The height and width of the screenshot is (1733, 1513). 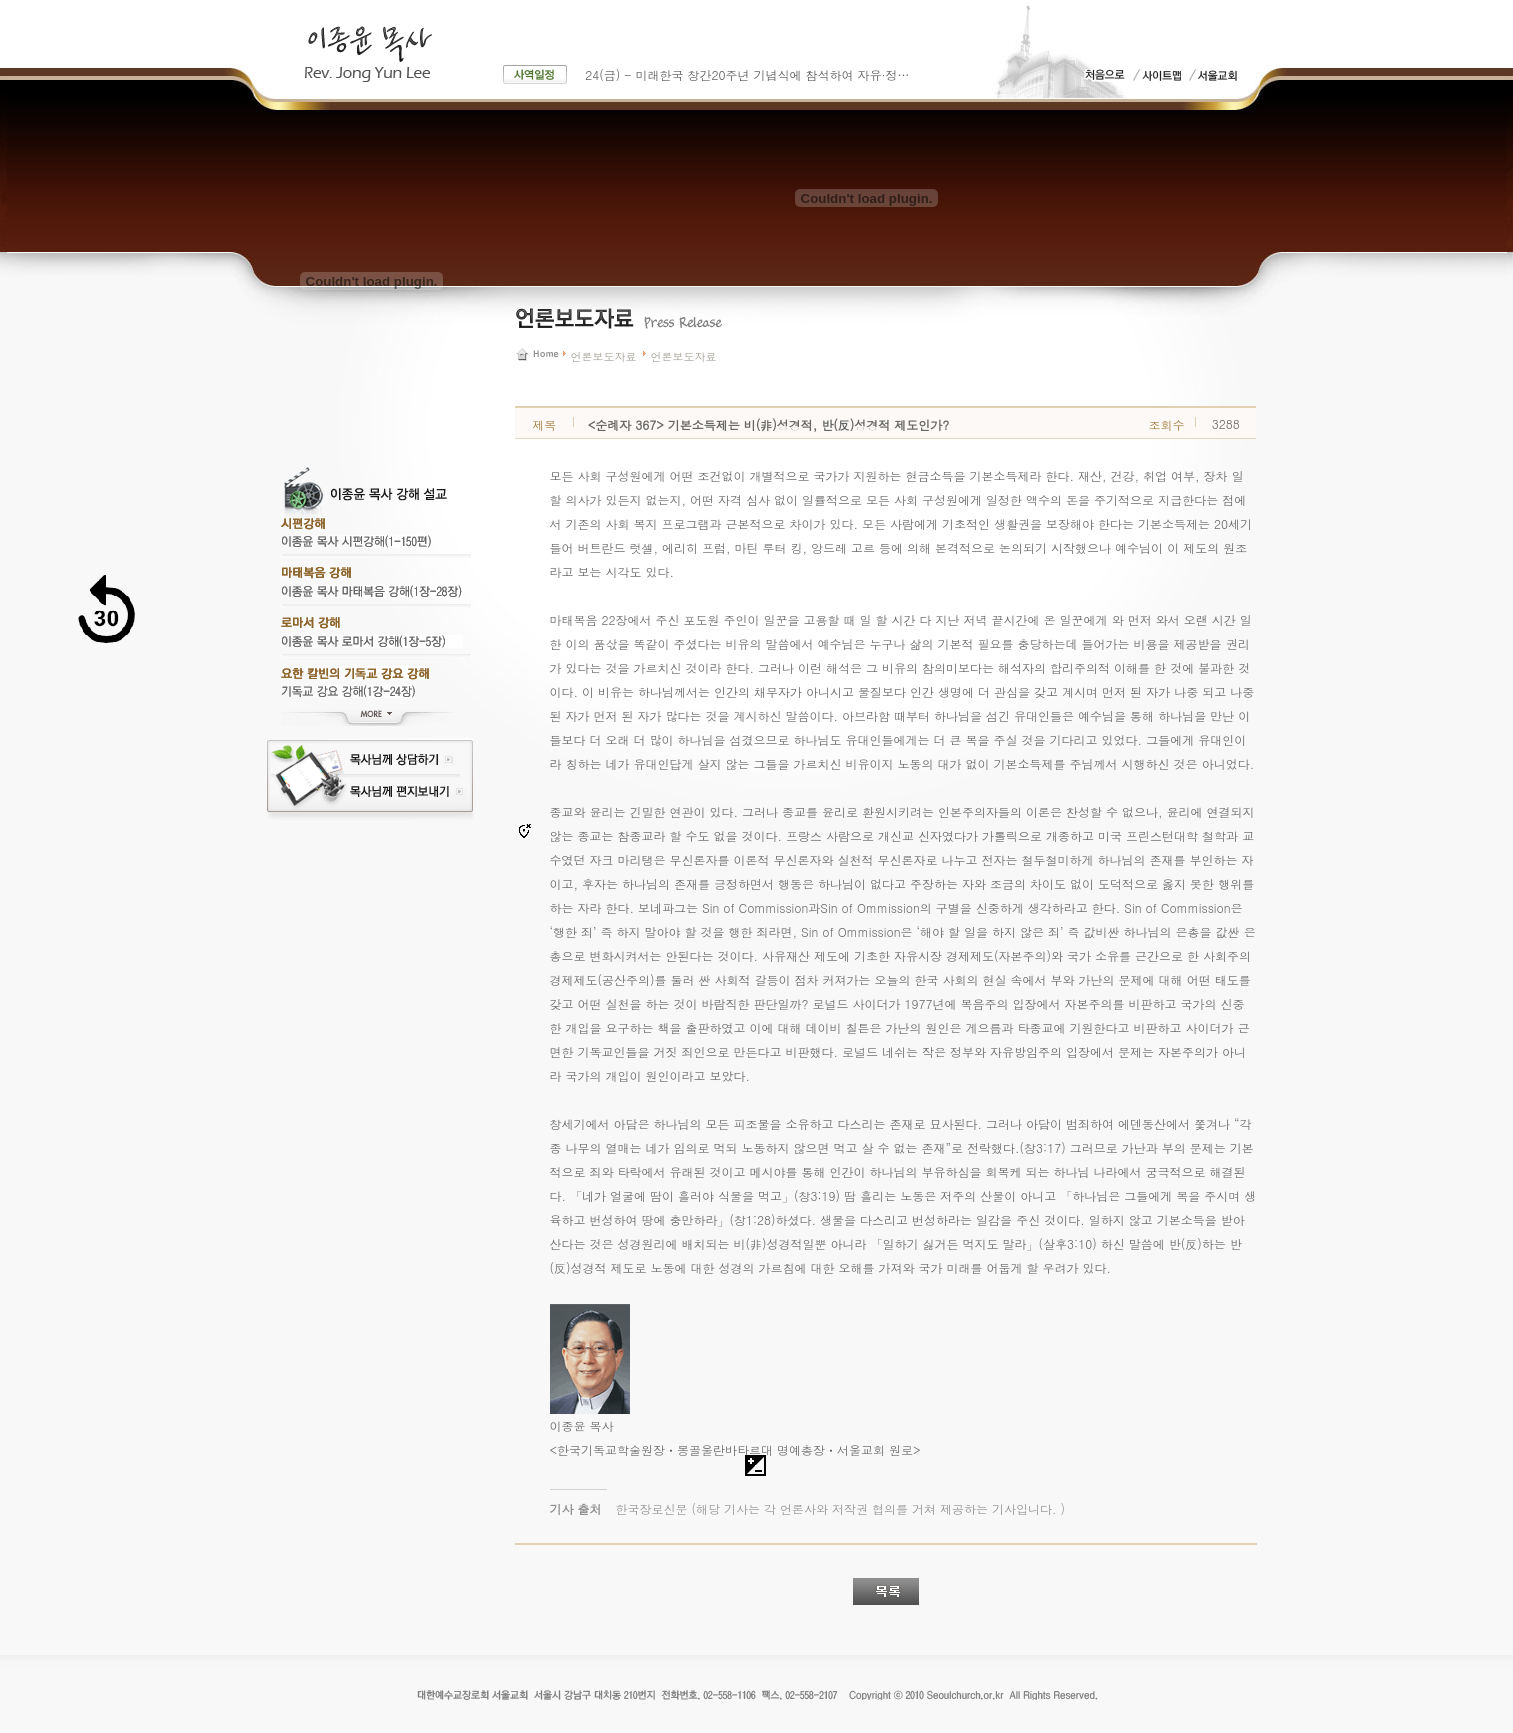 What do you see at coordinates (106, 611) in the screenshot?
I see `rewind 30 seconds` at bounding box center [106, 611].